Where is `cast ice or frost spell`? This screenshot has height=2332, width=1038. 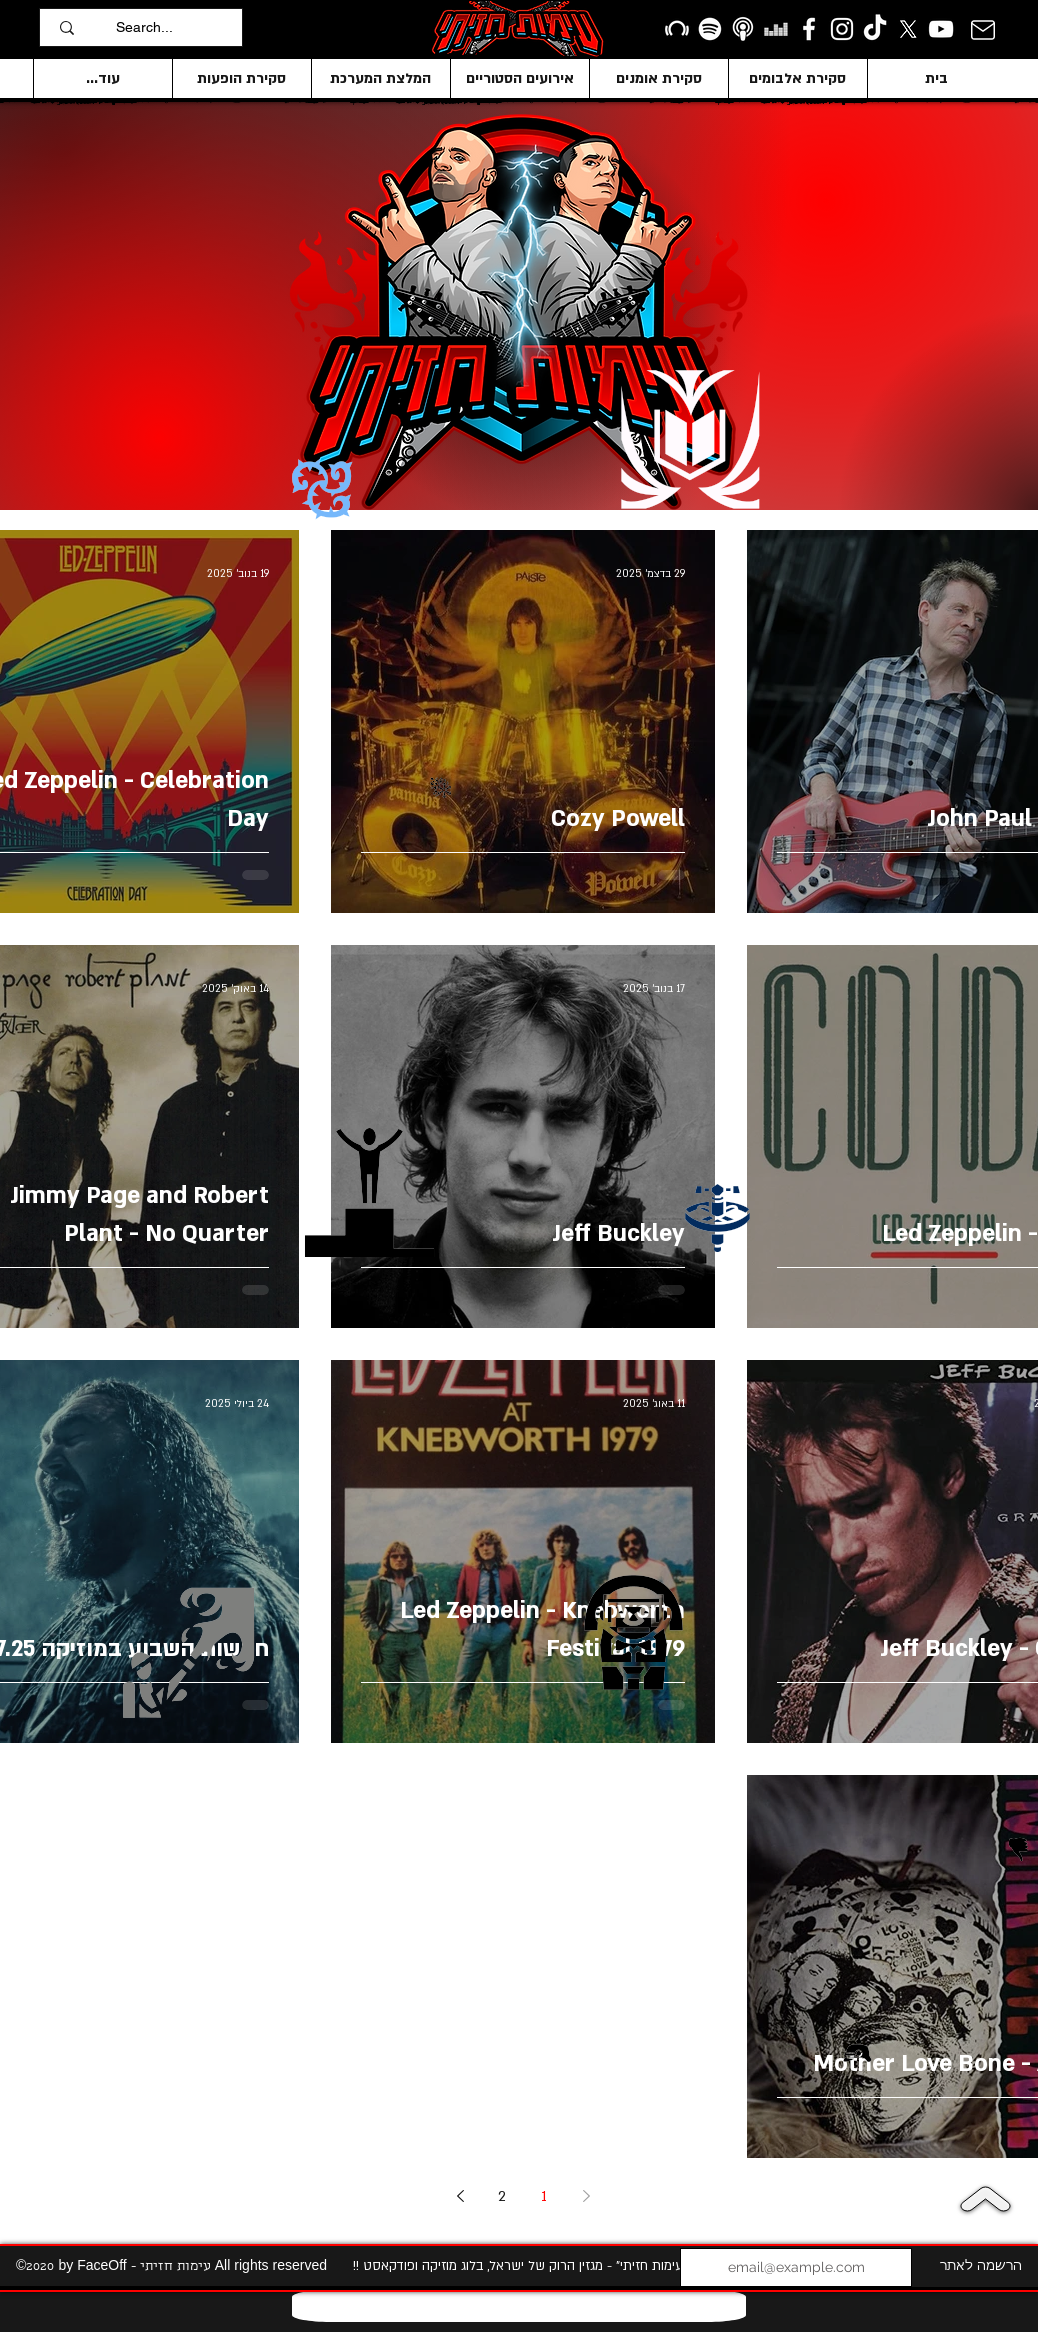
cast ice or frost spell is located at coordinates (441, 788).